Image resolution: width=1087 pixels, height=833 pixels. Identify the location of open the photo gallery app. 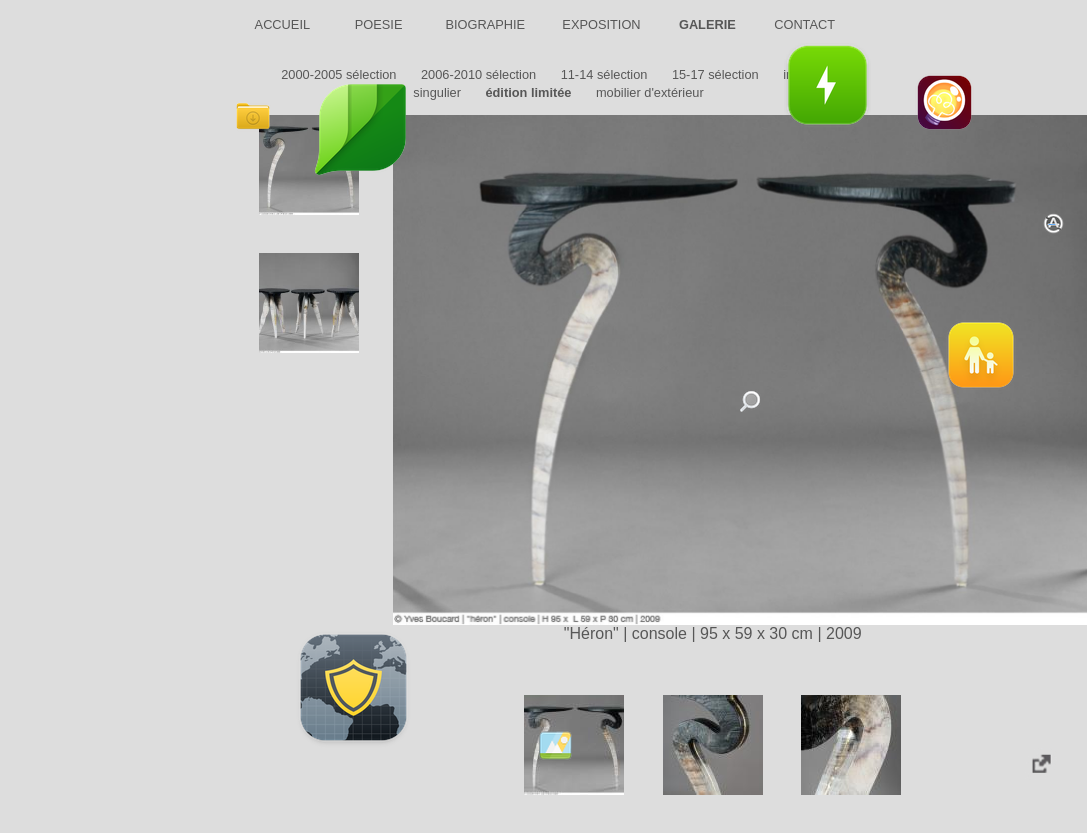
(555, 745).